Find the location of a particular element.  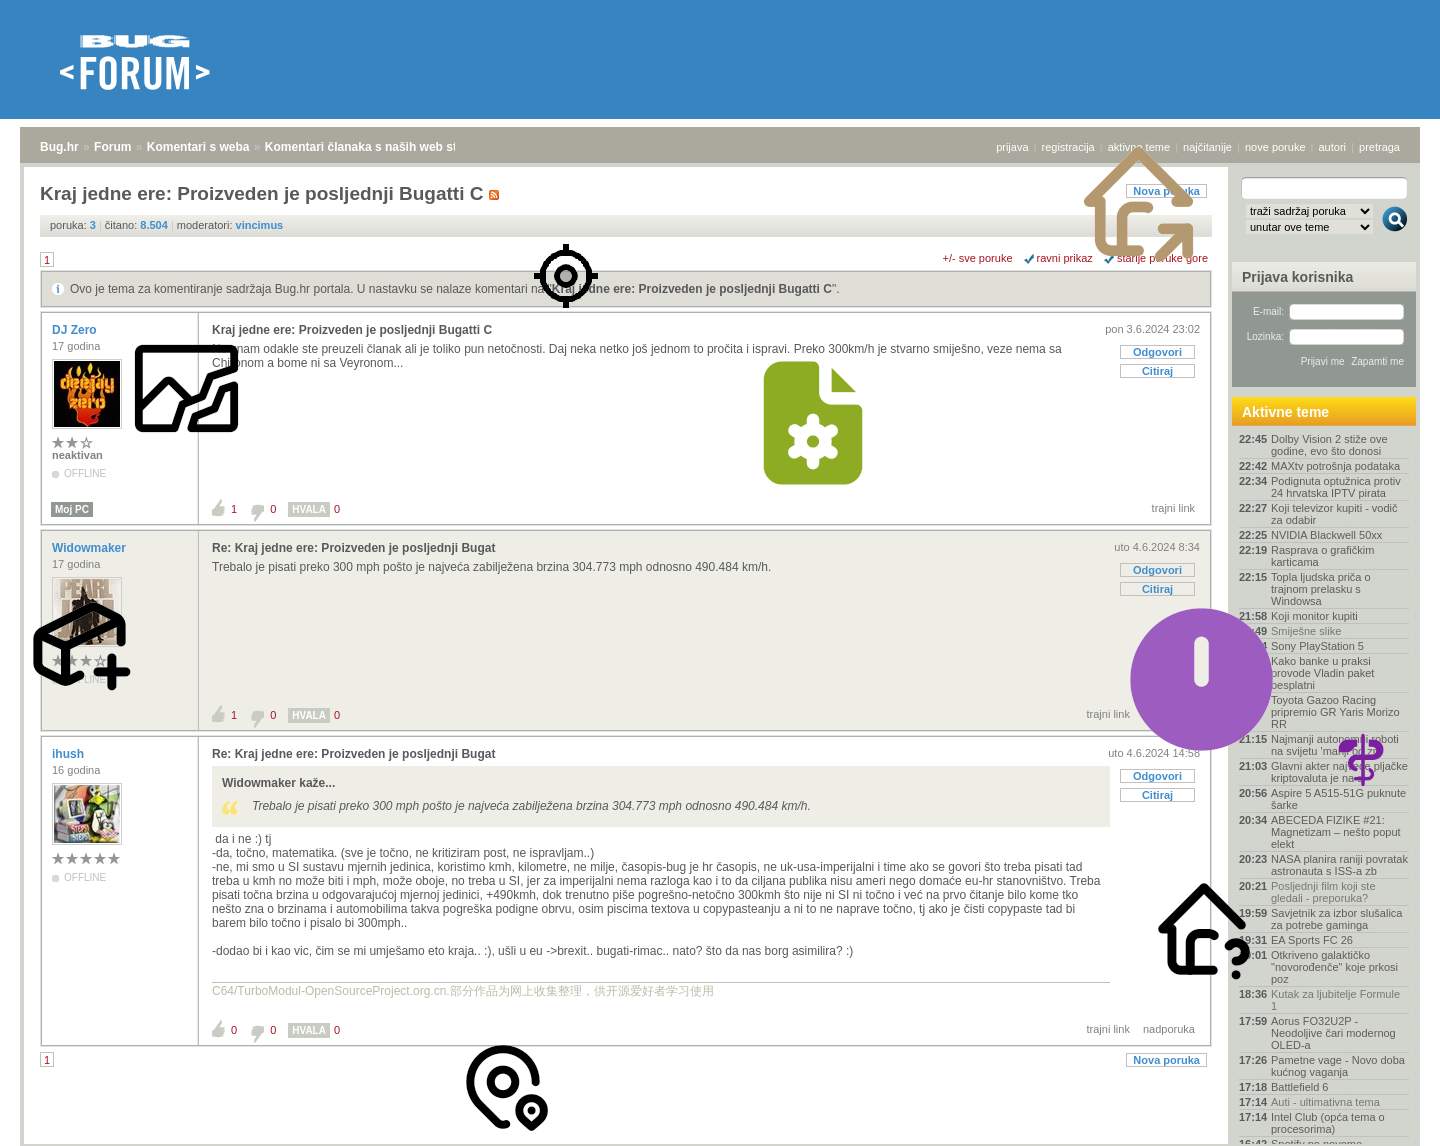

share a home or property listing is located at coordinates (1138, 201).